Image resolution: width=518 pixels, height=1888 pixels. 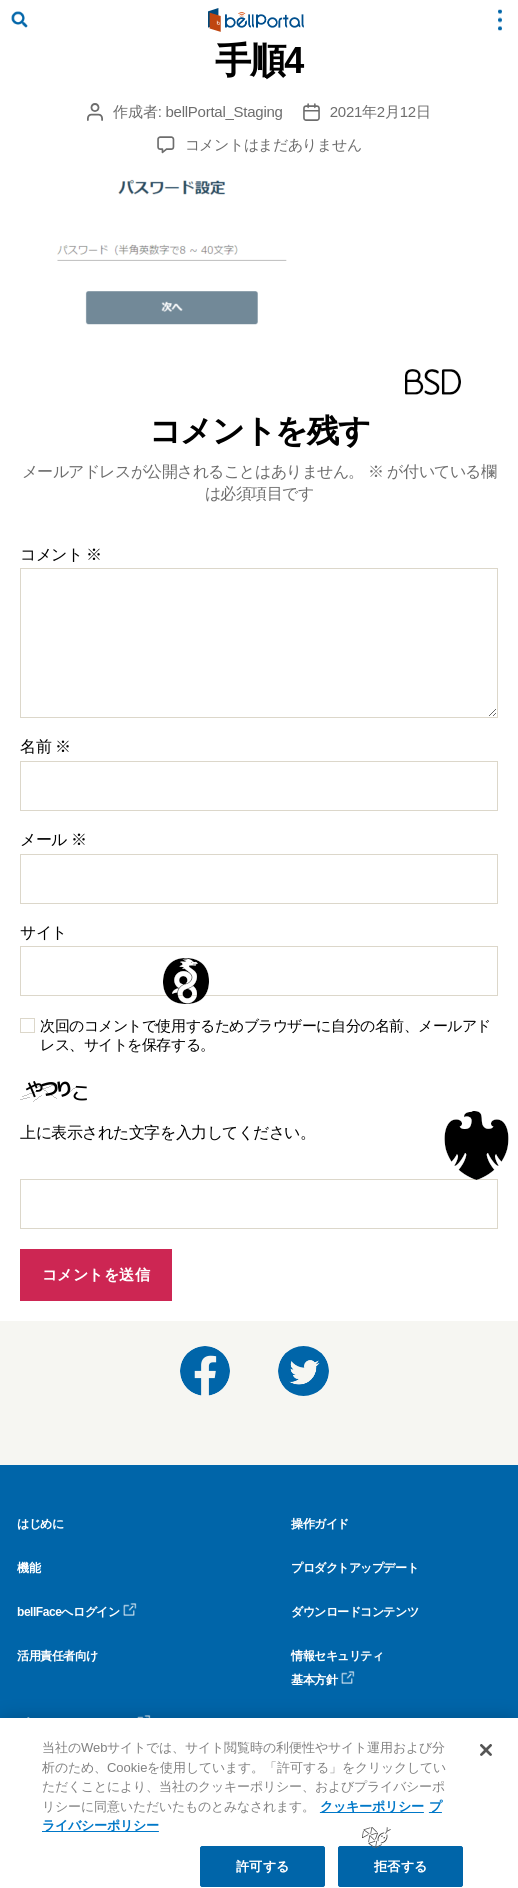 I want to click on BSD operating system logo, so click(x=433, y=382).